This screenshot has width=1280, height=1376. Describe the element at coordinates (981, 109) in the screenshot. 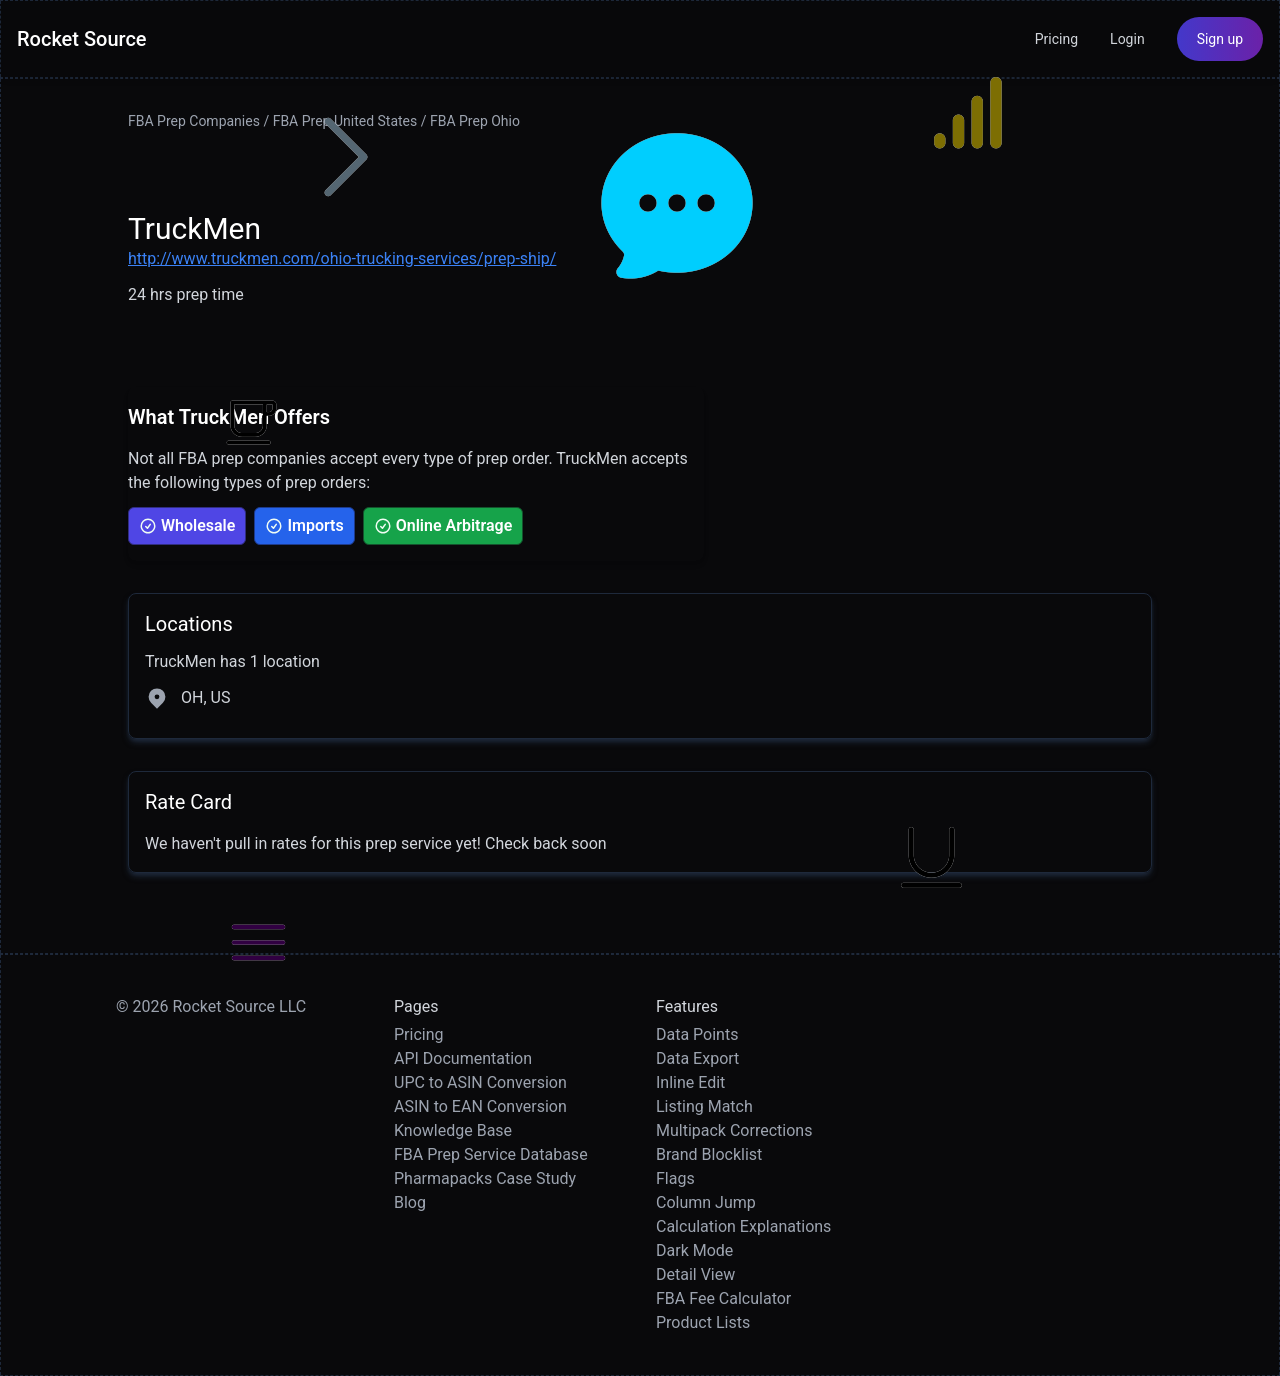

I see `indicates strong cellular network signal` at that location.